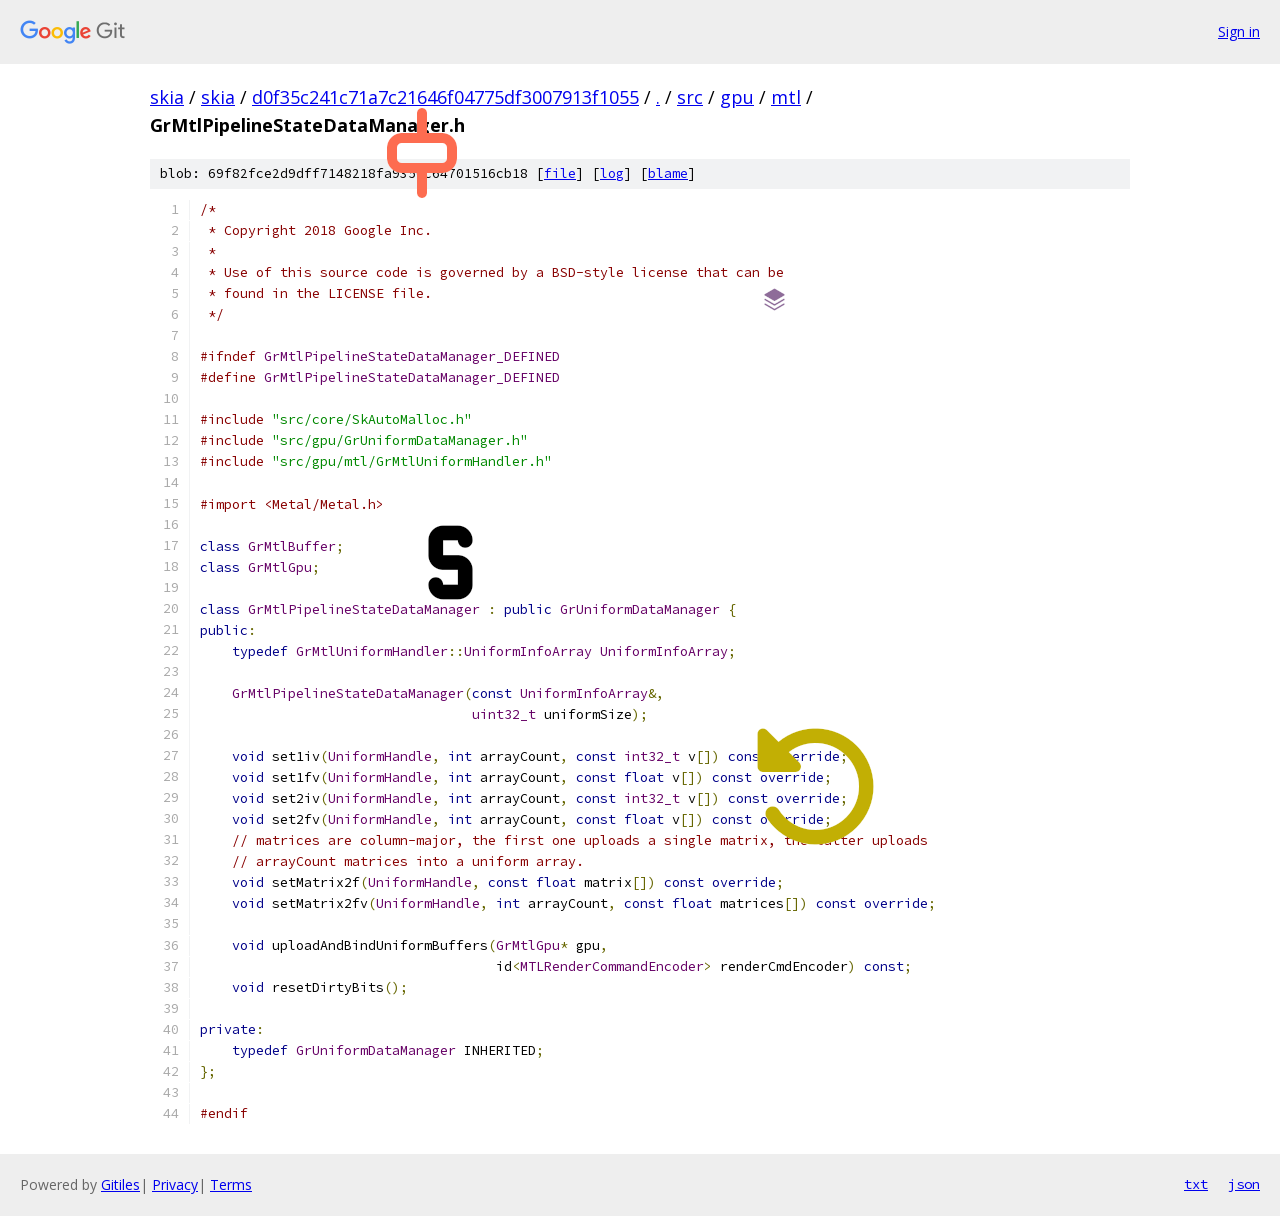  Describe the element at coordinates (450, 562) in the screenshot. I see `indicates small size option` at that location.